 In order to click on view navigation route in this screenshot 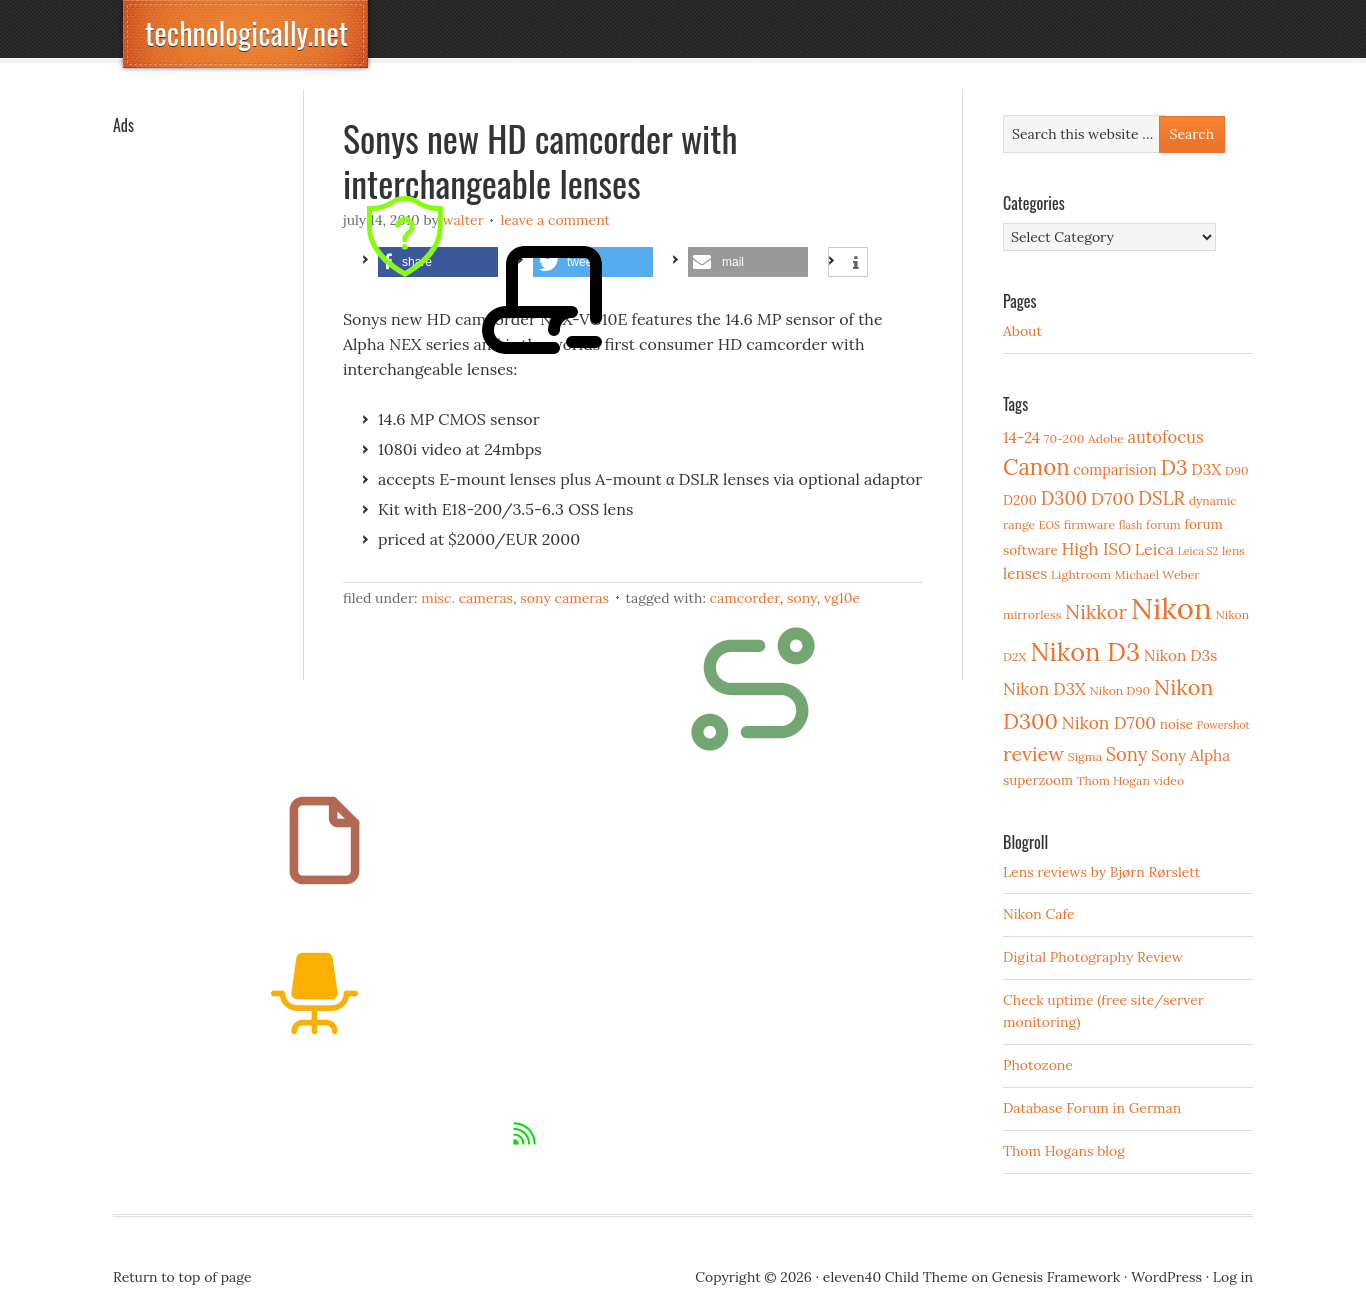, I will do `click(753, 689)`.